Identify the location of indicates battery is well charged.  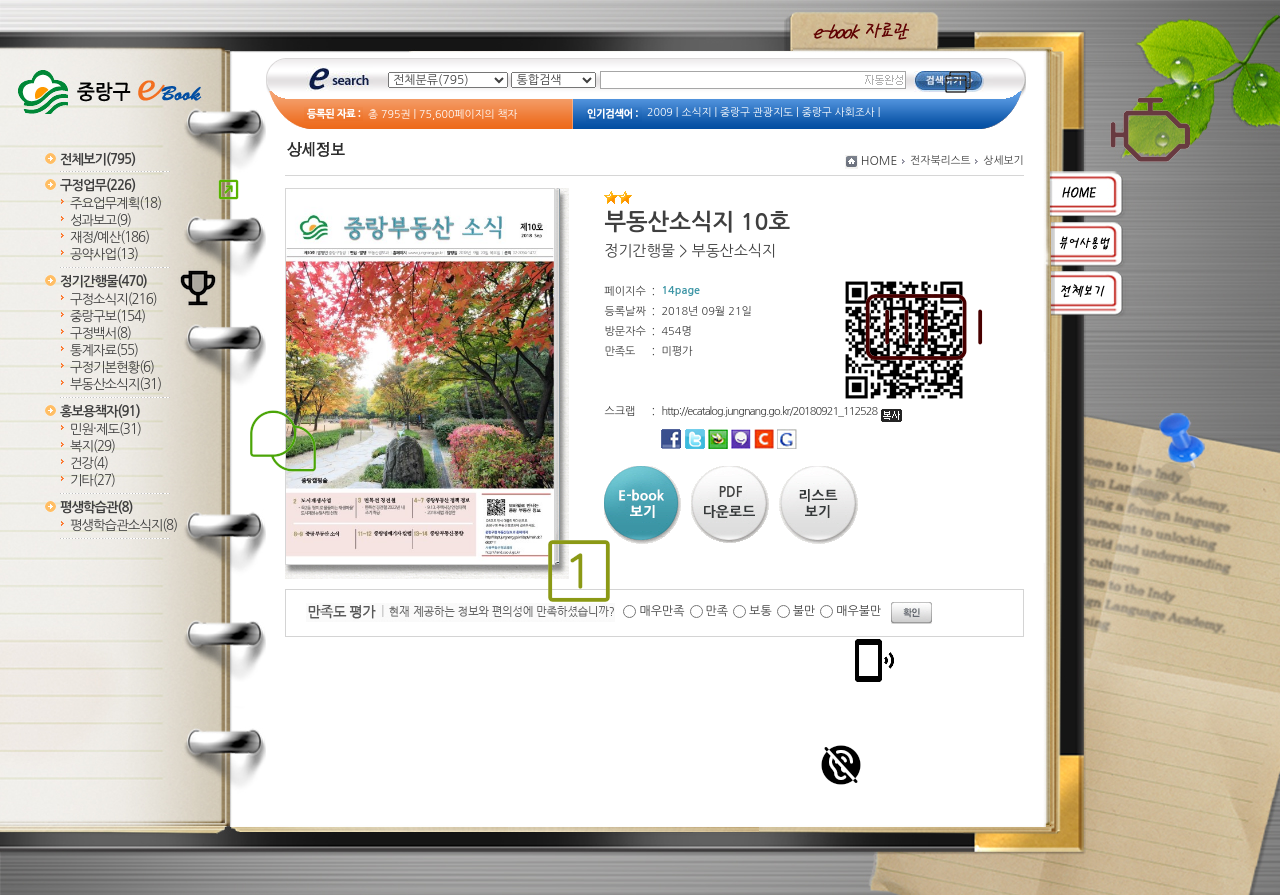
(922, 327).